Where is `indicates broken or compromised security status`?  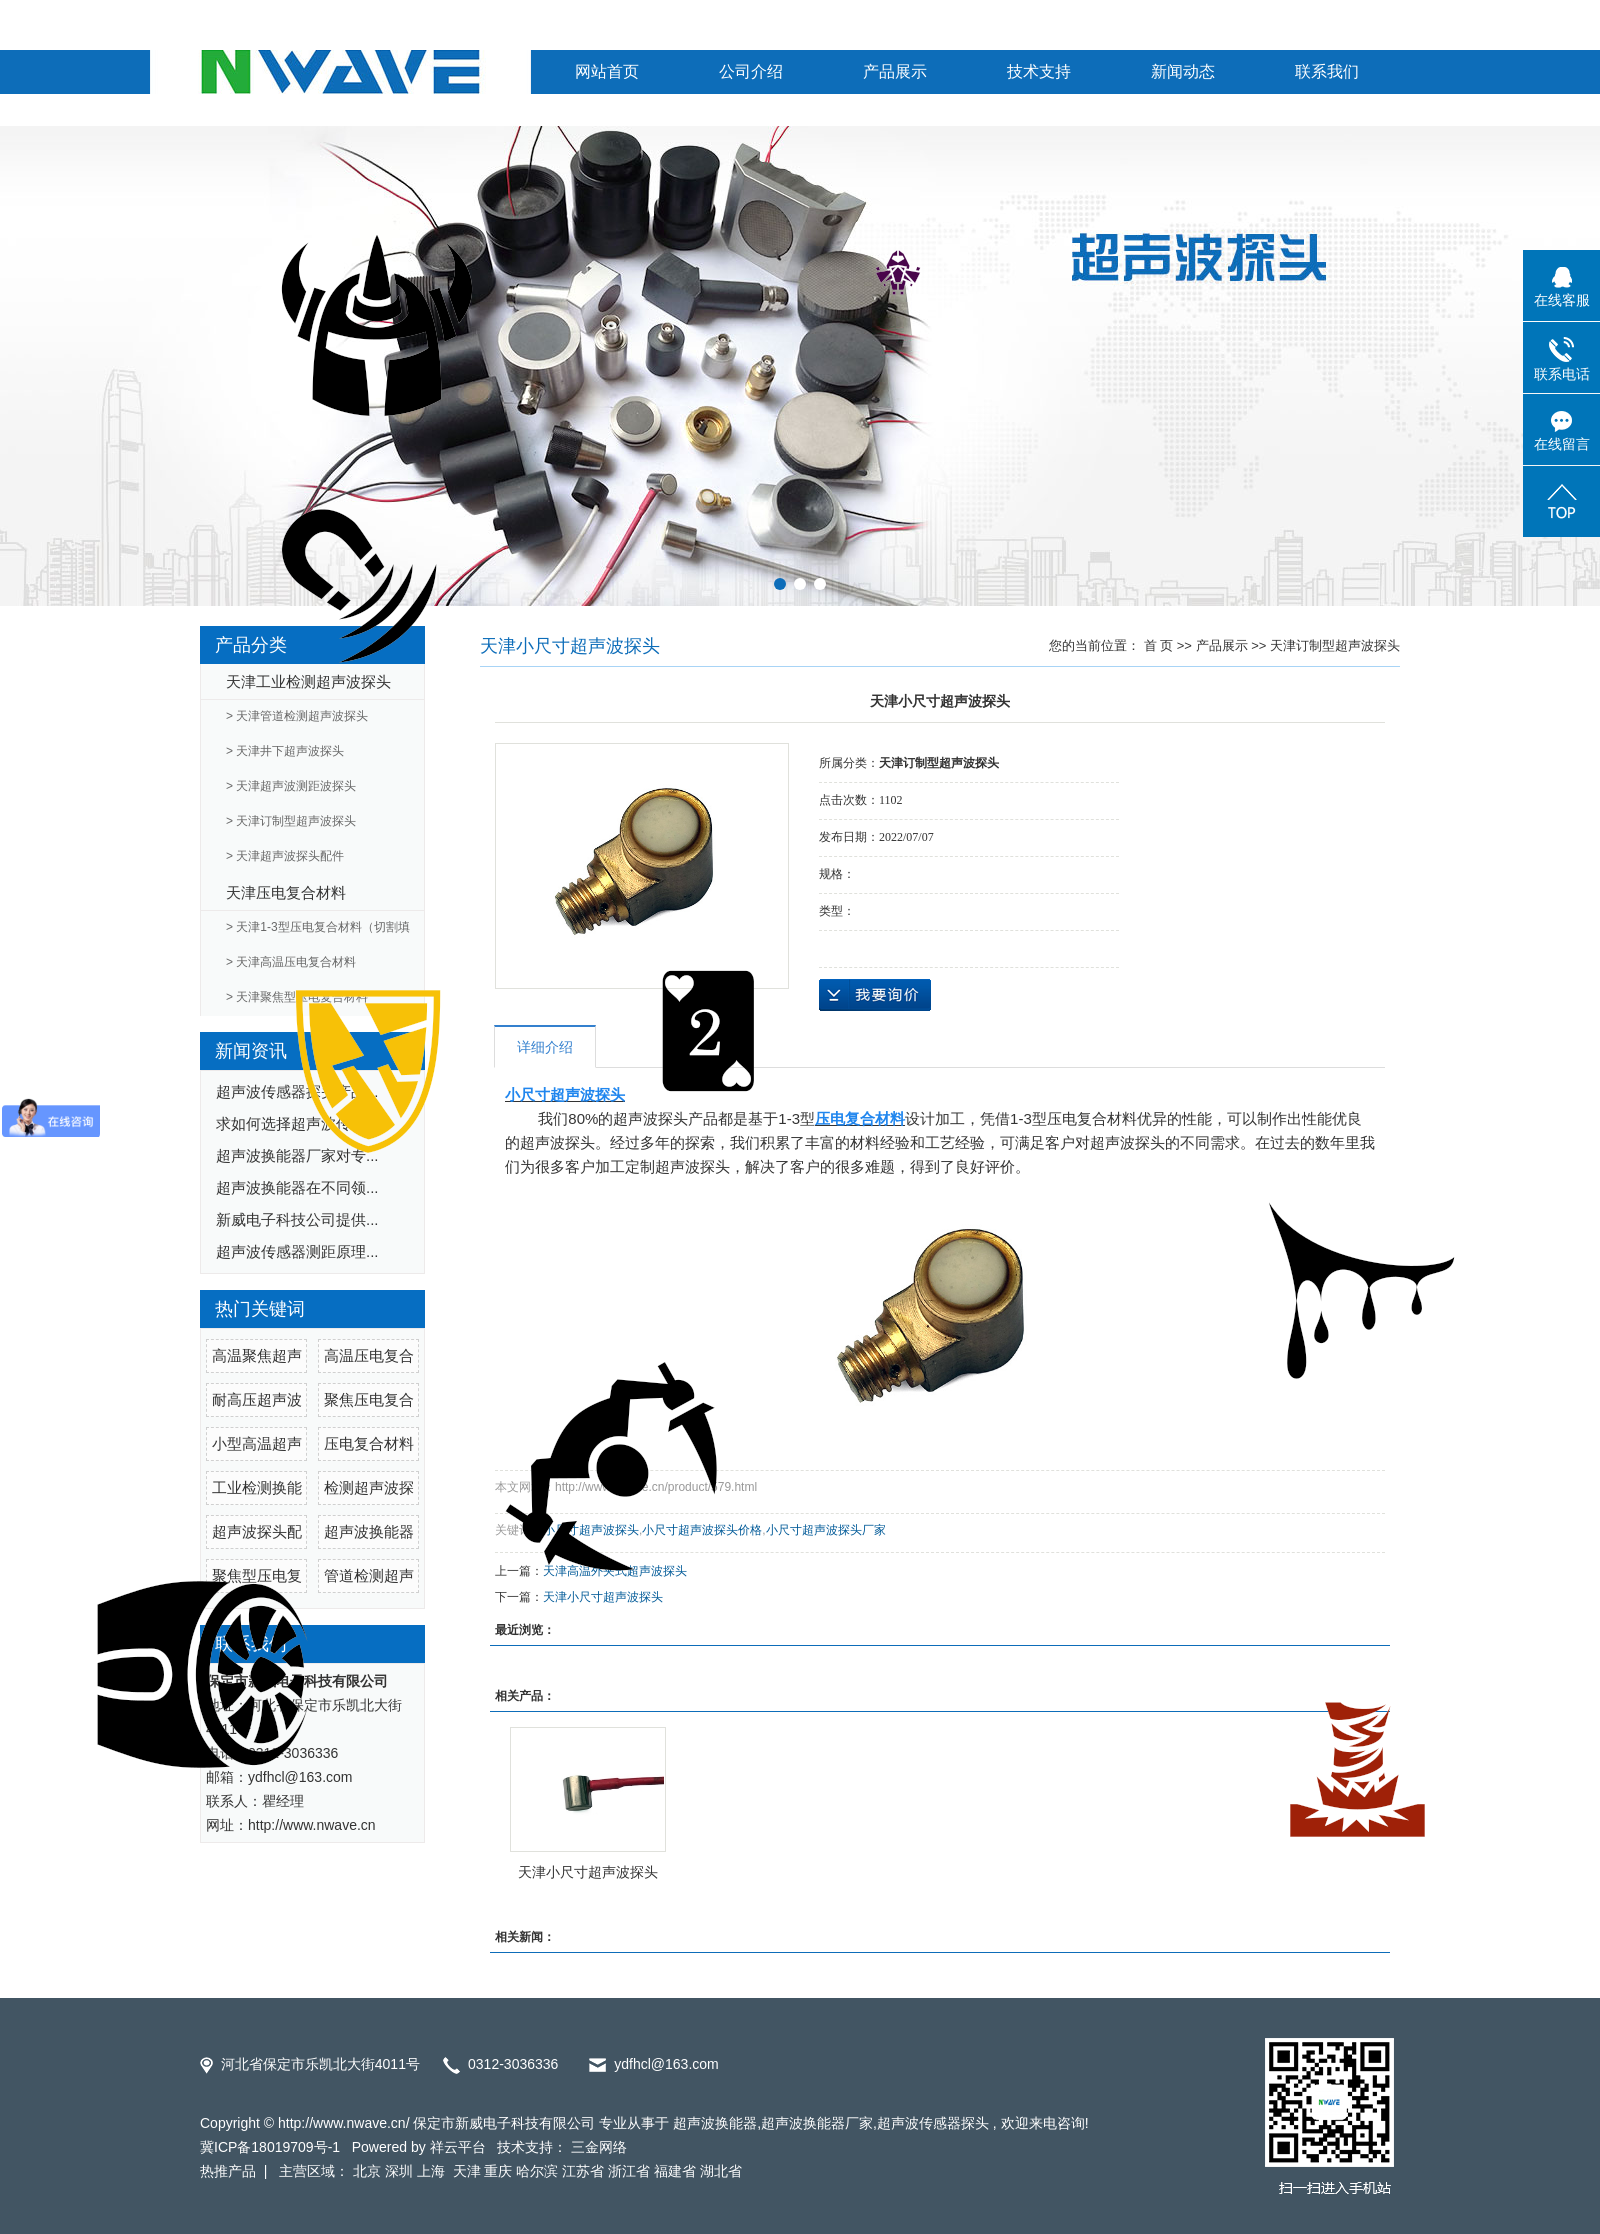 indicates broken or compromised security status is located at coordinates (369, 1071).